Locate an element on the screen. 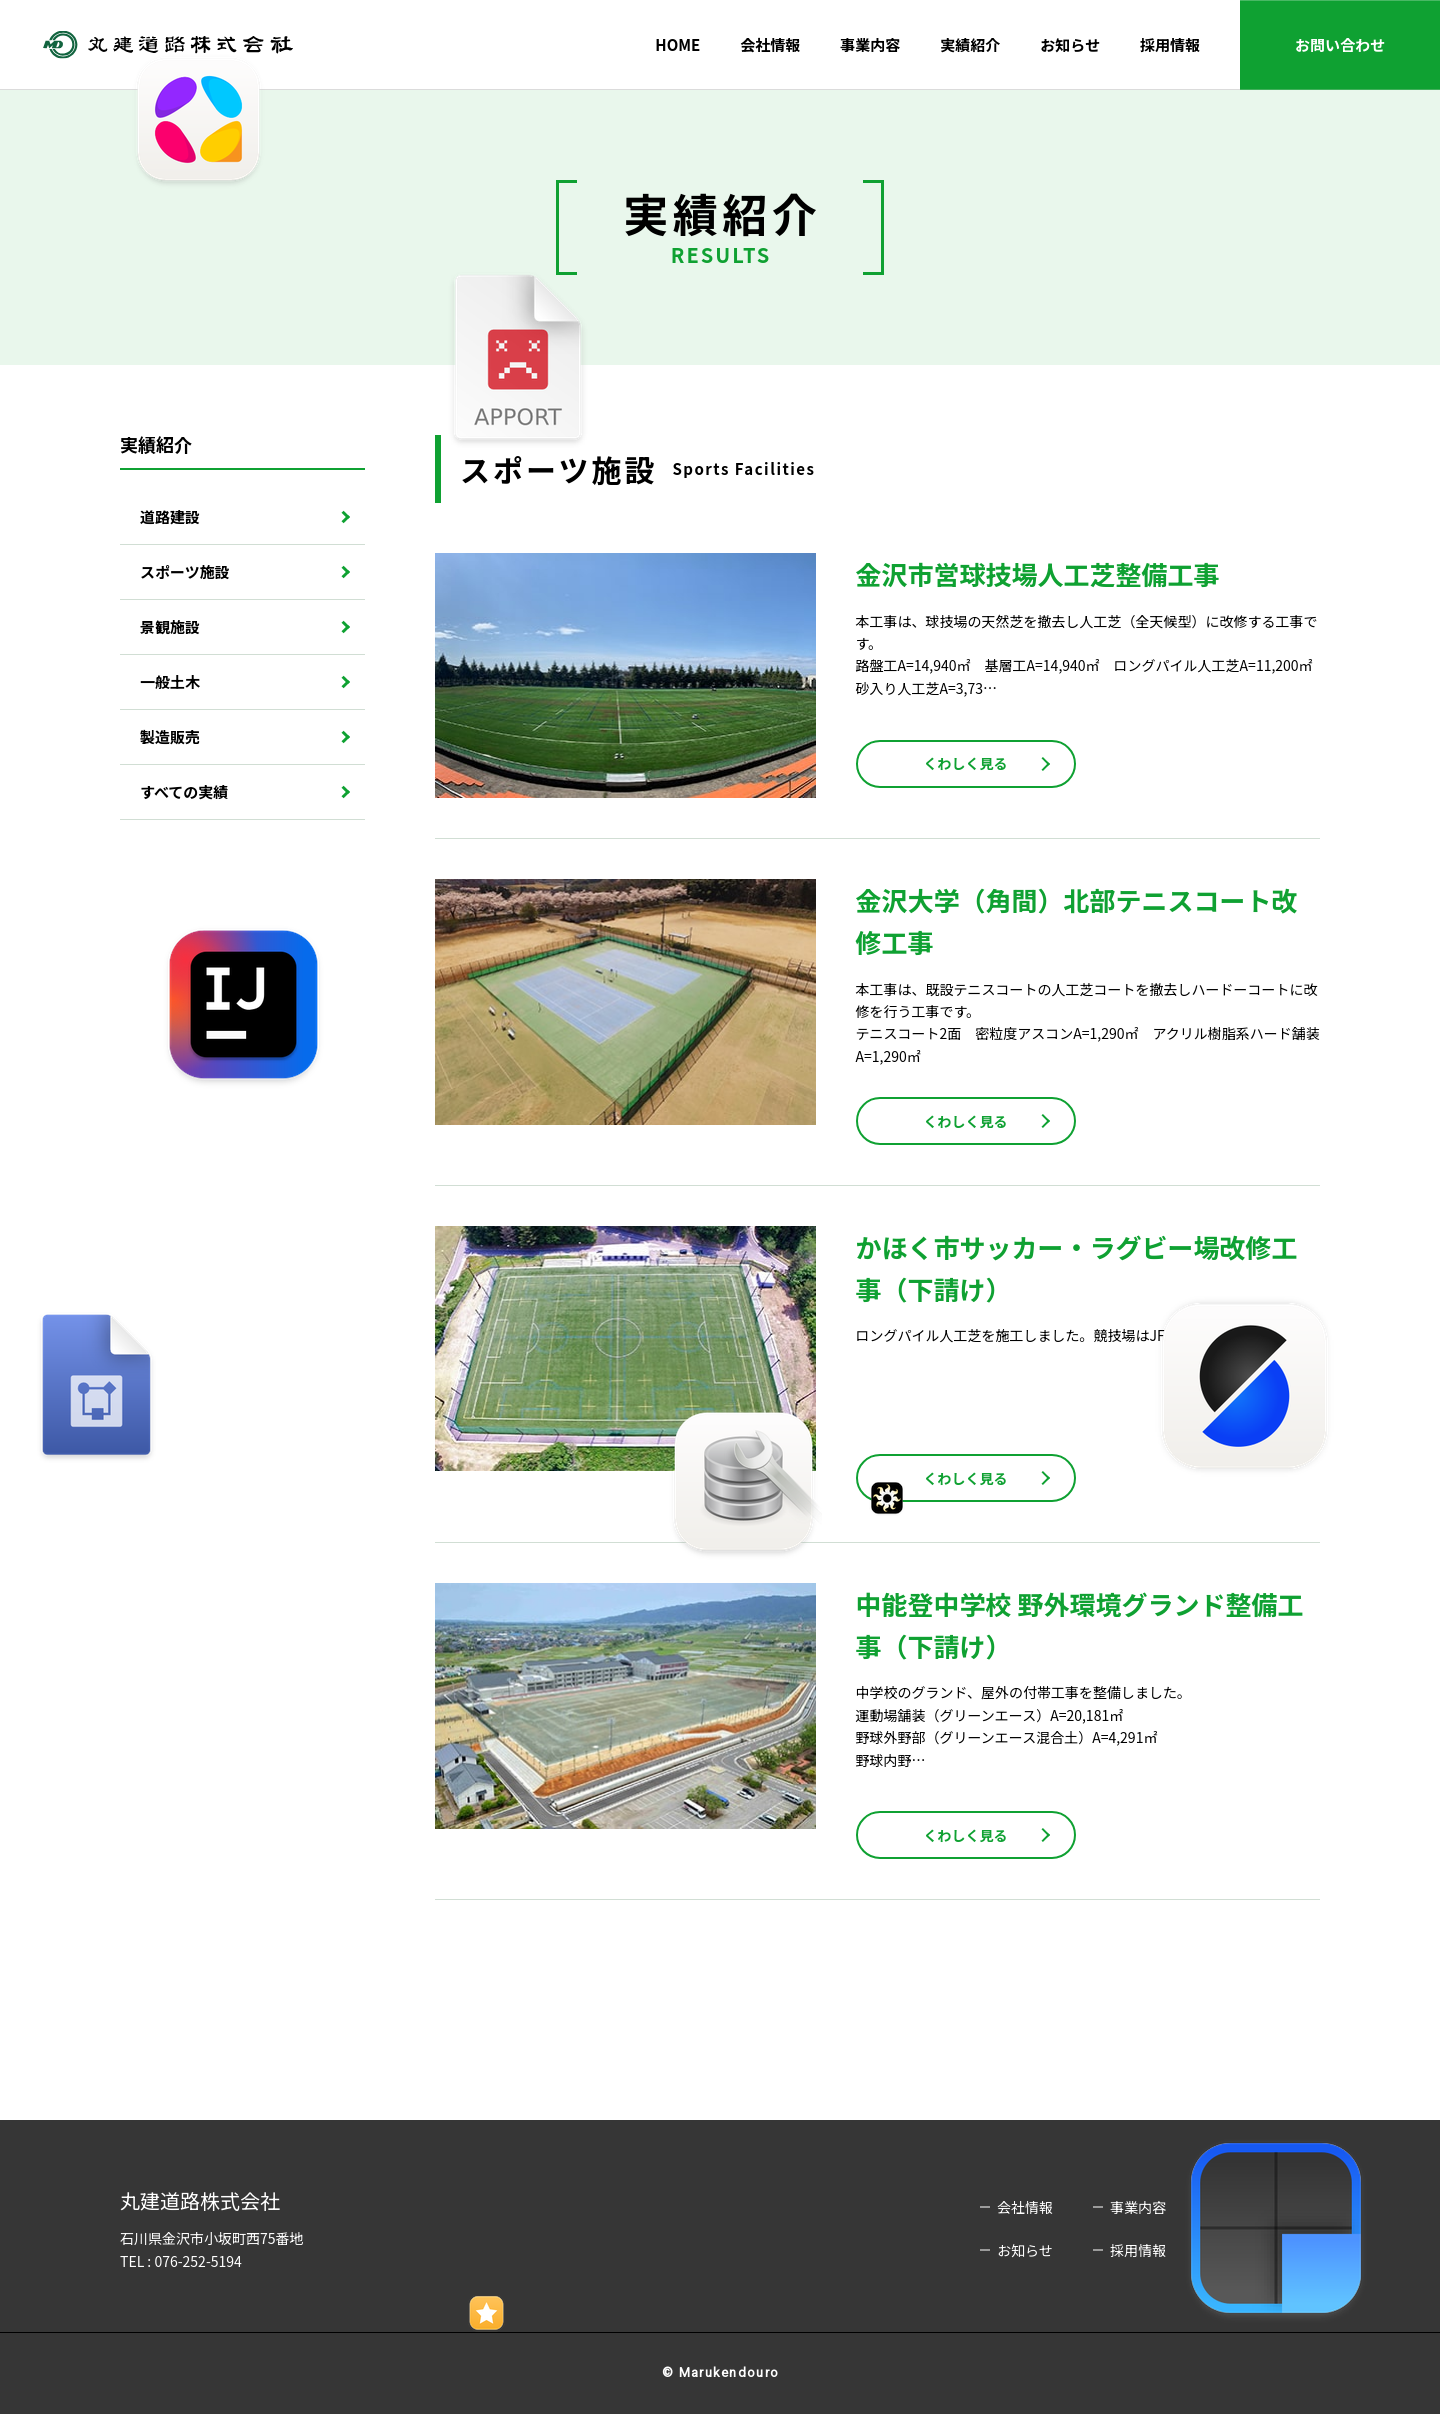  open SuperSlicer 3D printing slicer application is located at coordinates (1244, 1385).